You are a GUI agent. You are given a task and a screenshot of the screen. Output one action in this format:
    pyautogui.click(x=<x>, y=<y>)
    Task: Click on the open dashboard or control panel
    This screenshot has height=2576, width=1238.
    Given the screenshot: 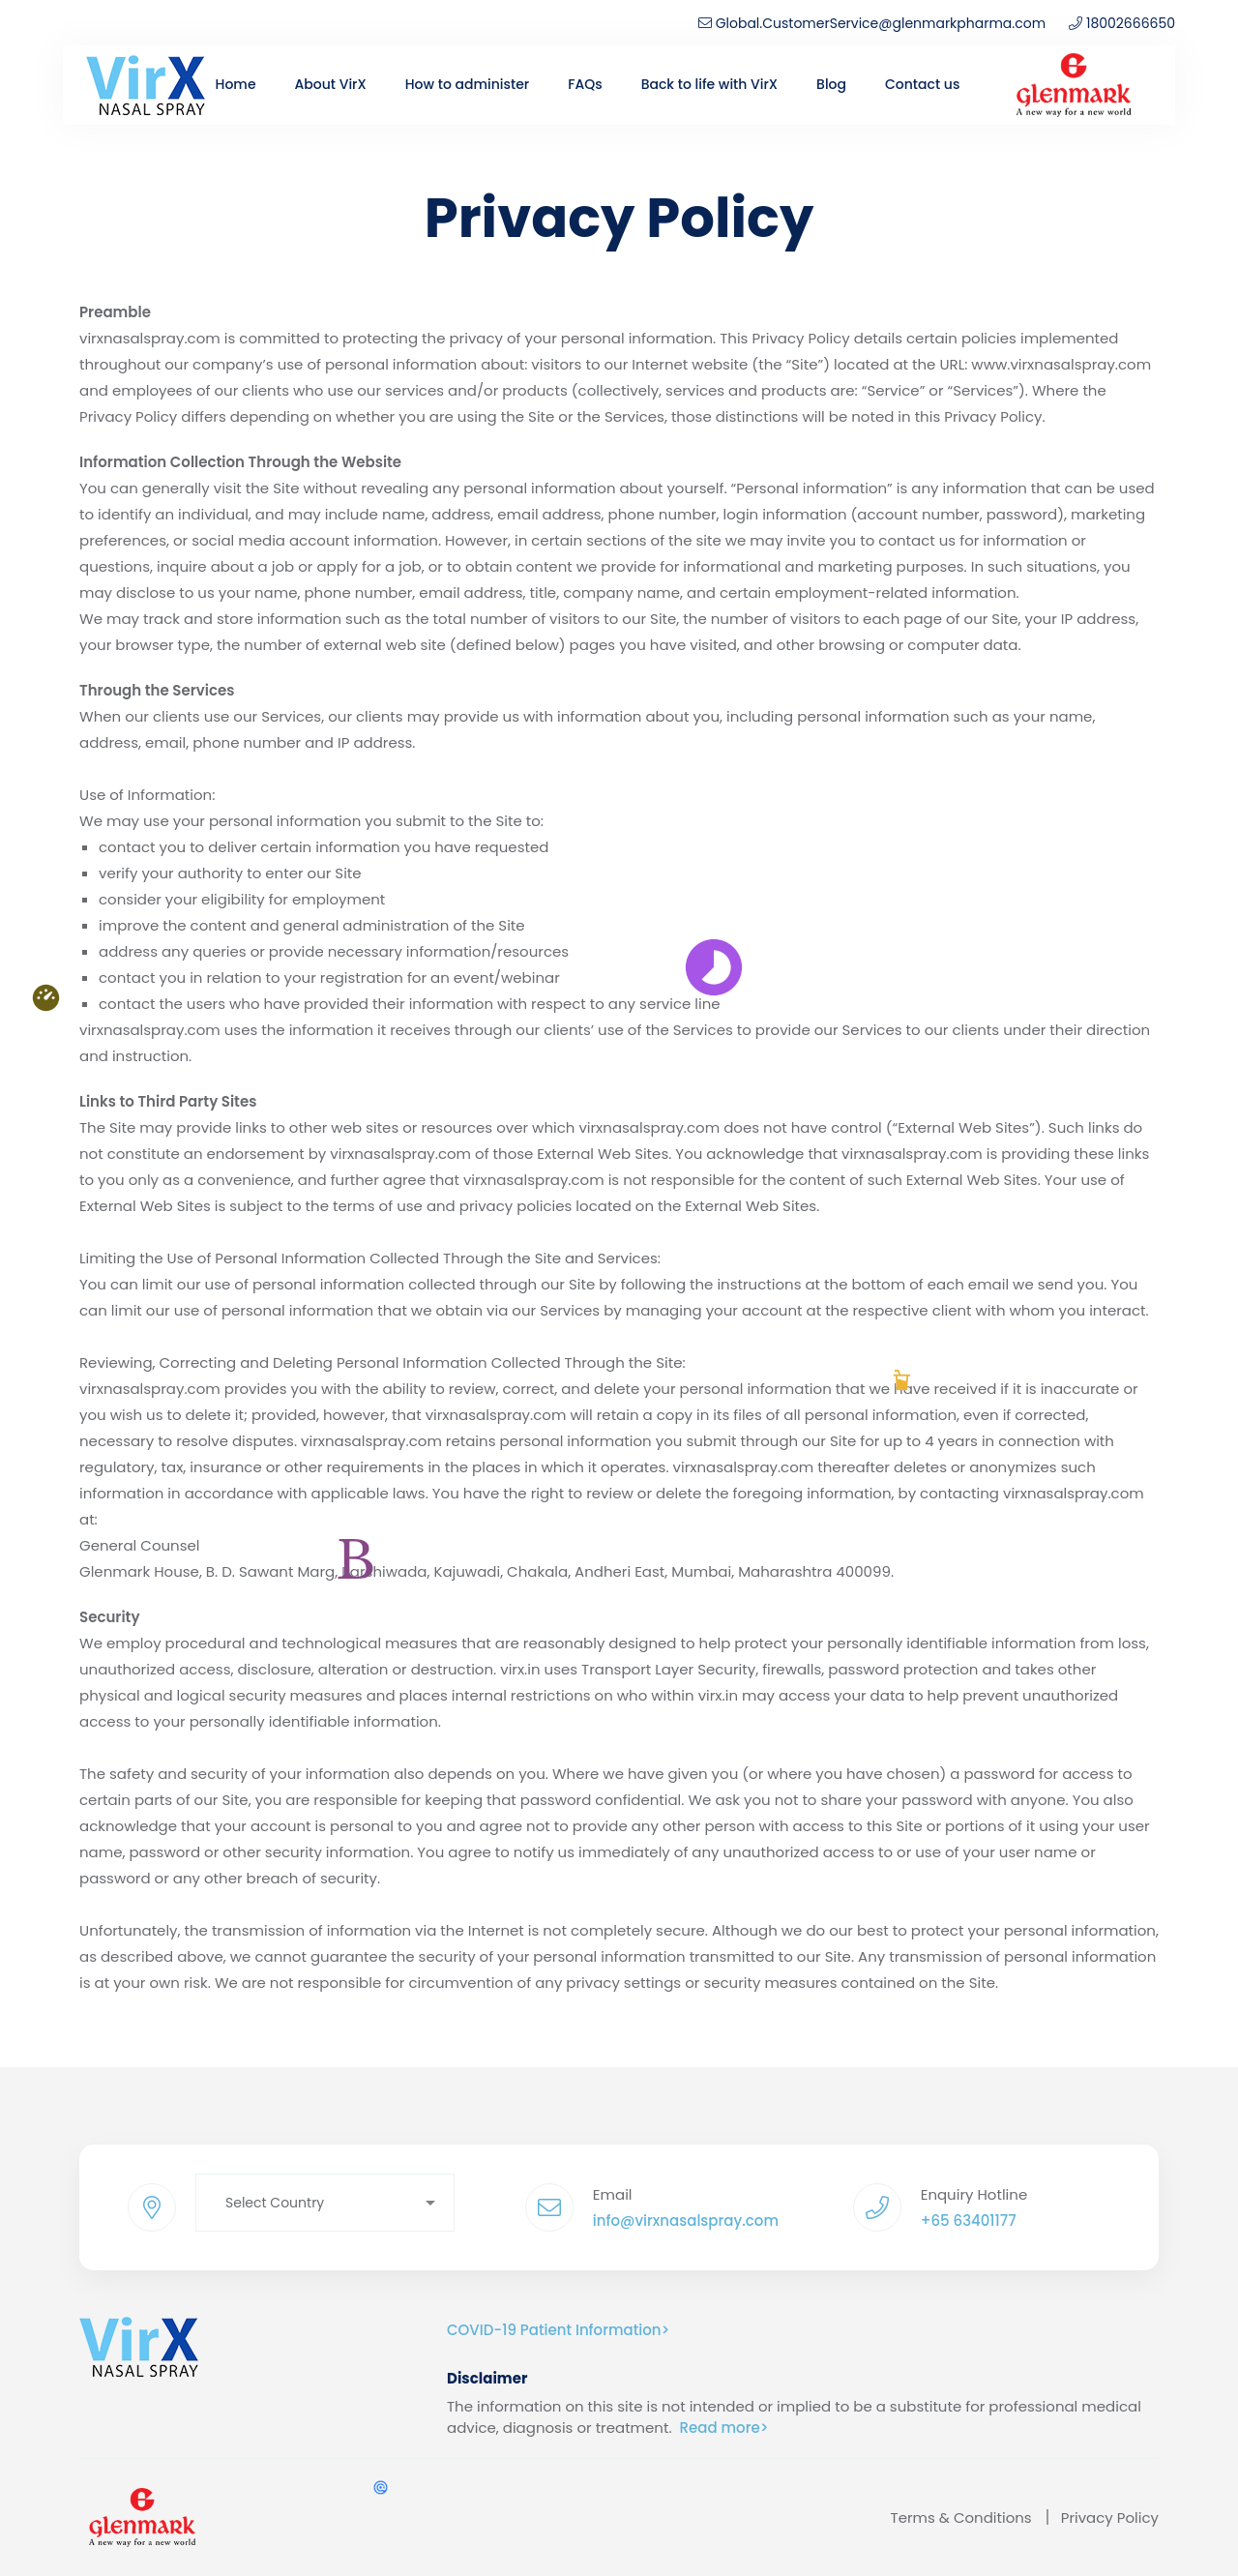 What is the action you would take?
    pyautogui.click(x=45, y=997)
    